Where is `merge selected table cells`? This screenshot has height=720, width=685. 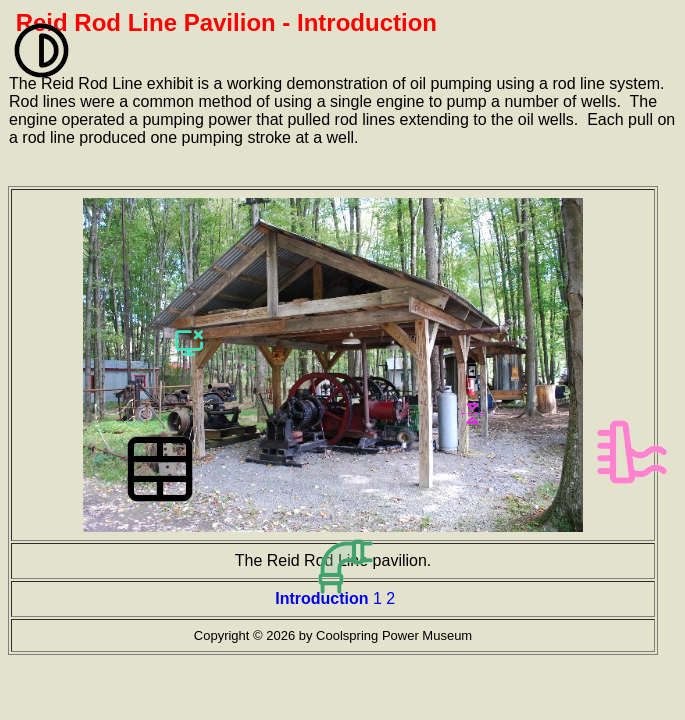 merge selected table cells is located at coordinates (160, 469).